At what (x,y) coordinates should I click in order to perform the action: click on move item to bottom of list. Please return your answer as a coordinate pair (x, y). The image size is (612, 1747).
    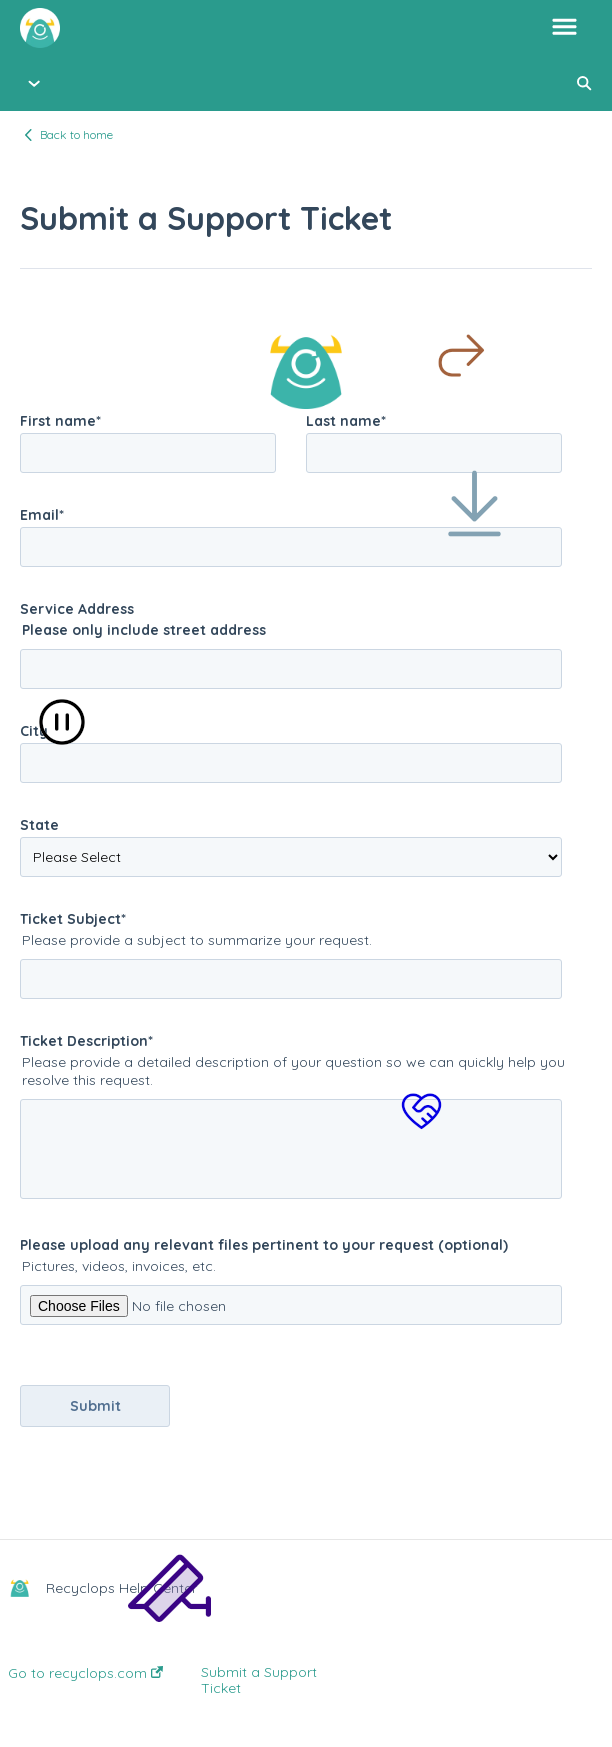
    Looking at the image, I should click on (474, 503).